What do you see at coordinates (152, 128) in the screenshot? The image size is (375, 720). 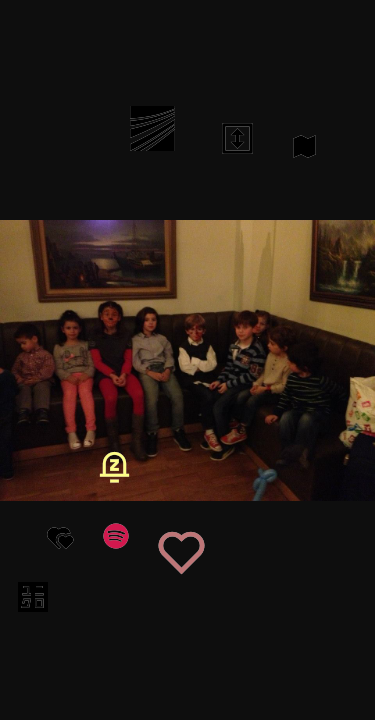 I see `Fraunhofer-Gesellschaft organization logo` at bounding box center [152, 128].